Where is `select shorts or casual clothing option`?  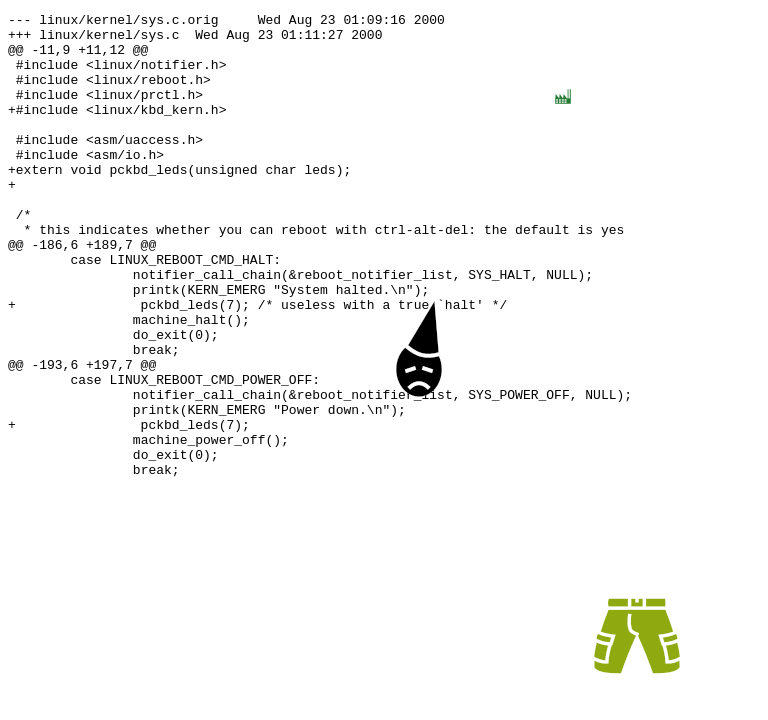 select shorts or casual clothing option is located at coordinates (637, 636).